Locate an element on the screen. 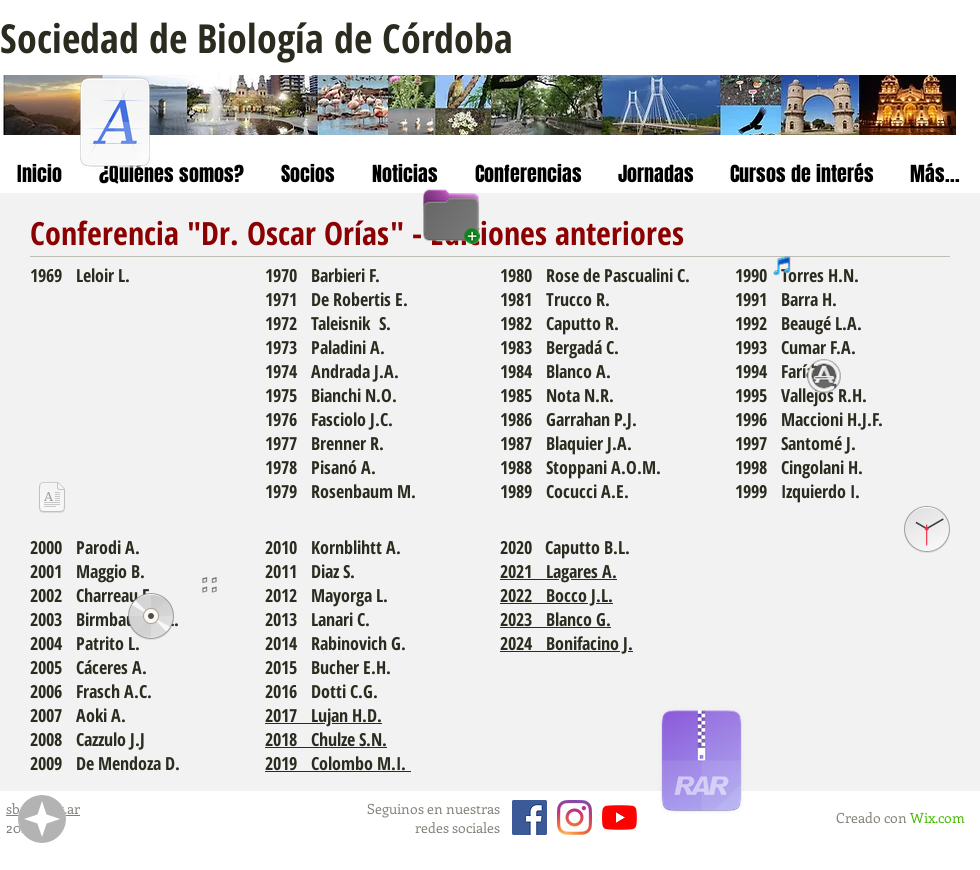  open the software update manager is located at coordinates (824, 376).